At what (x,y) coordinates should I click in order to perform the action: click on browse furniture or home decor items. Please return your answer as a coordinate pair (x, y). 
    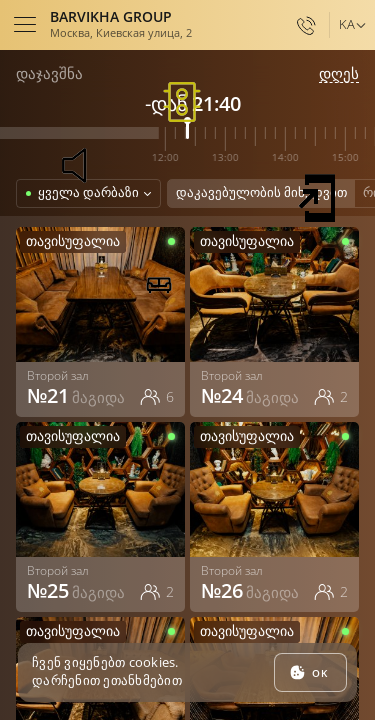
    Looking at the image, I should click on (159, 285).